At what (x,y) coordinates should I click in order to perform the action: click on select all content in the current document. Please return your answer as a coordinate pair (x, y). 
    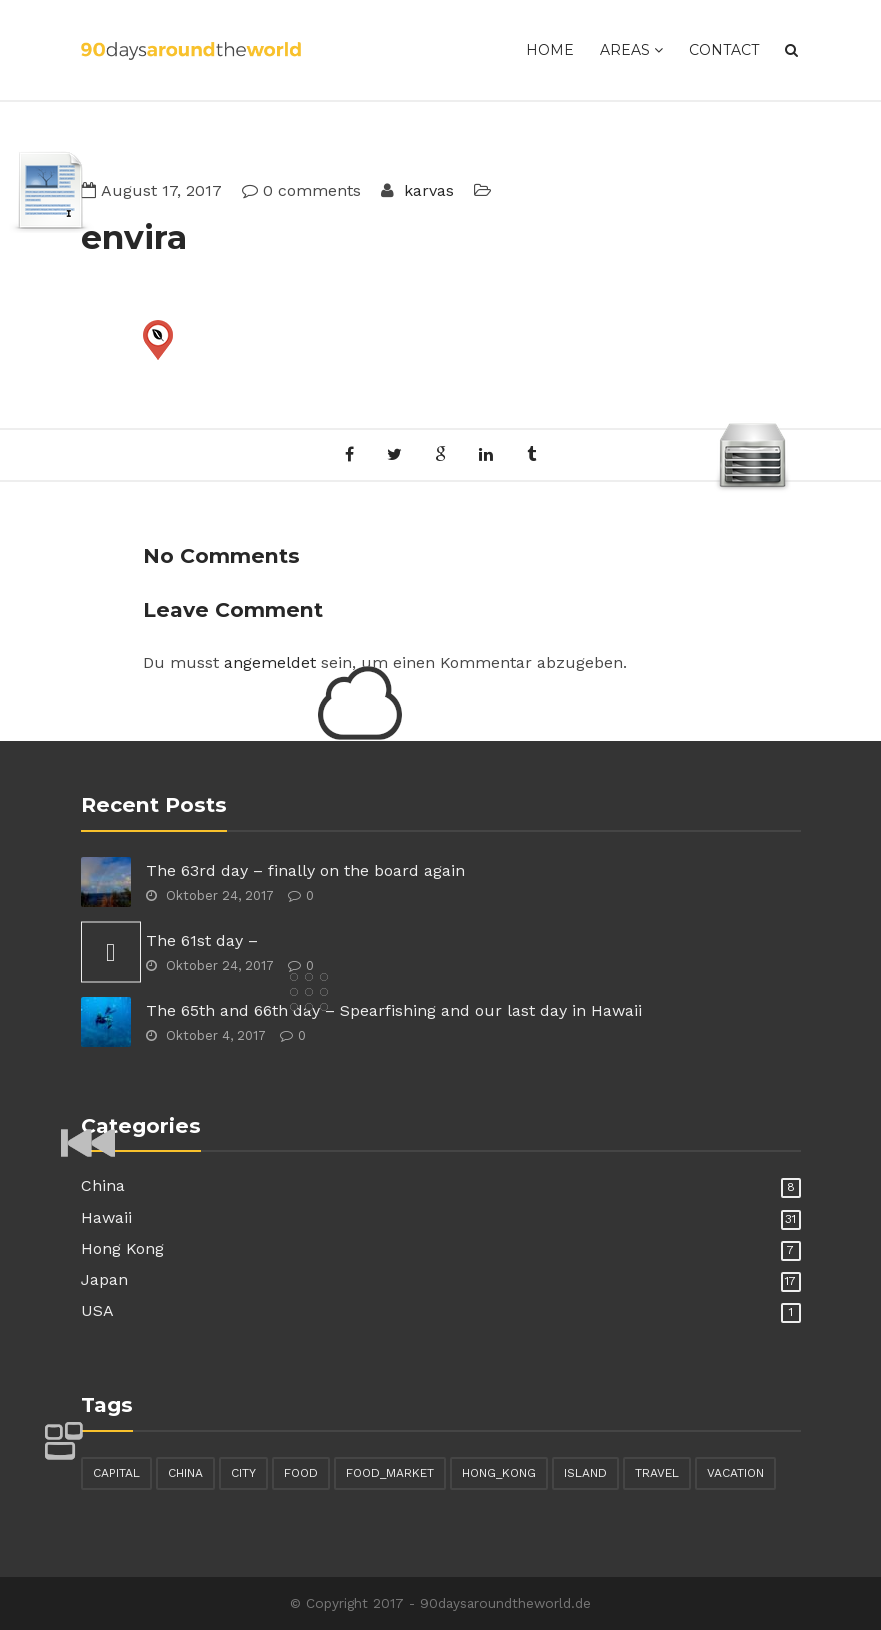
    Looking at the image, I should click on (52, 190).